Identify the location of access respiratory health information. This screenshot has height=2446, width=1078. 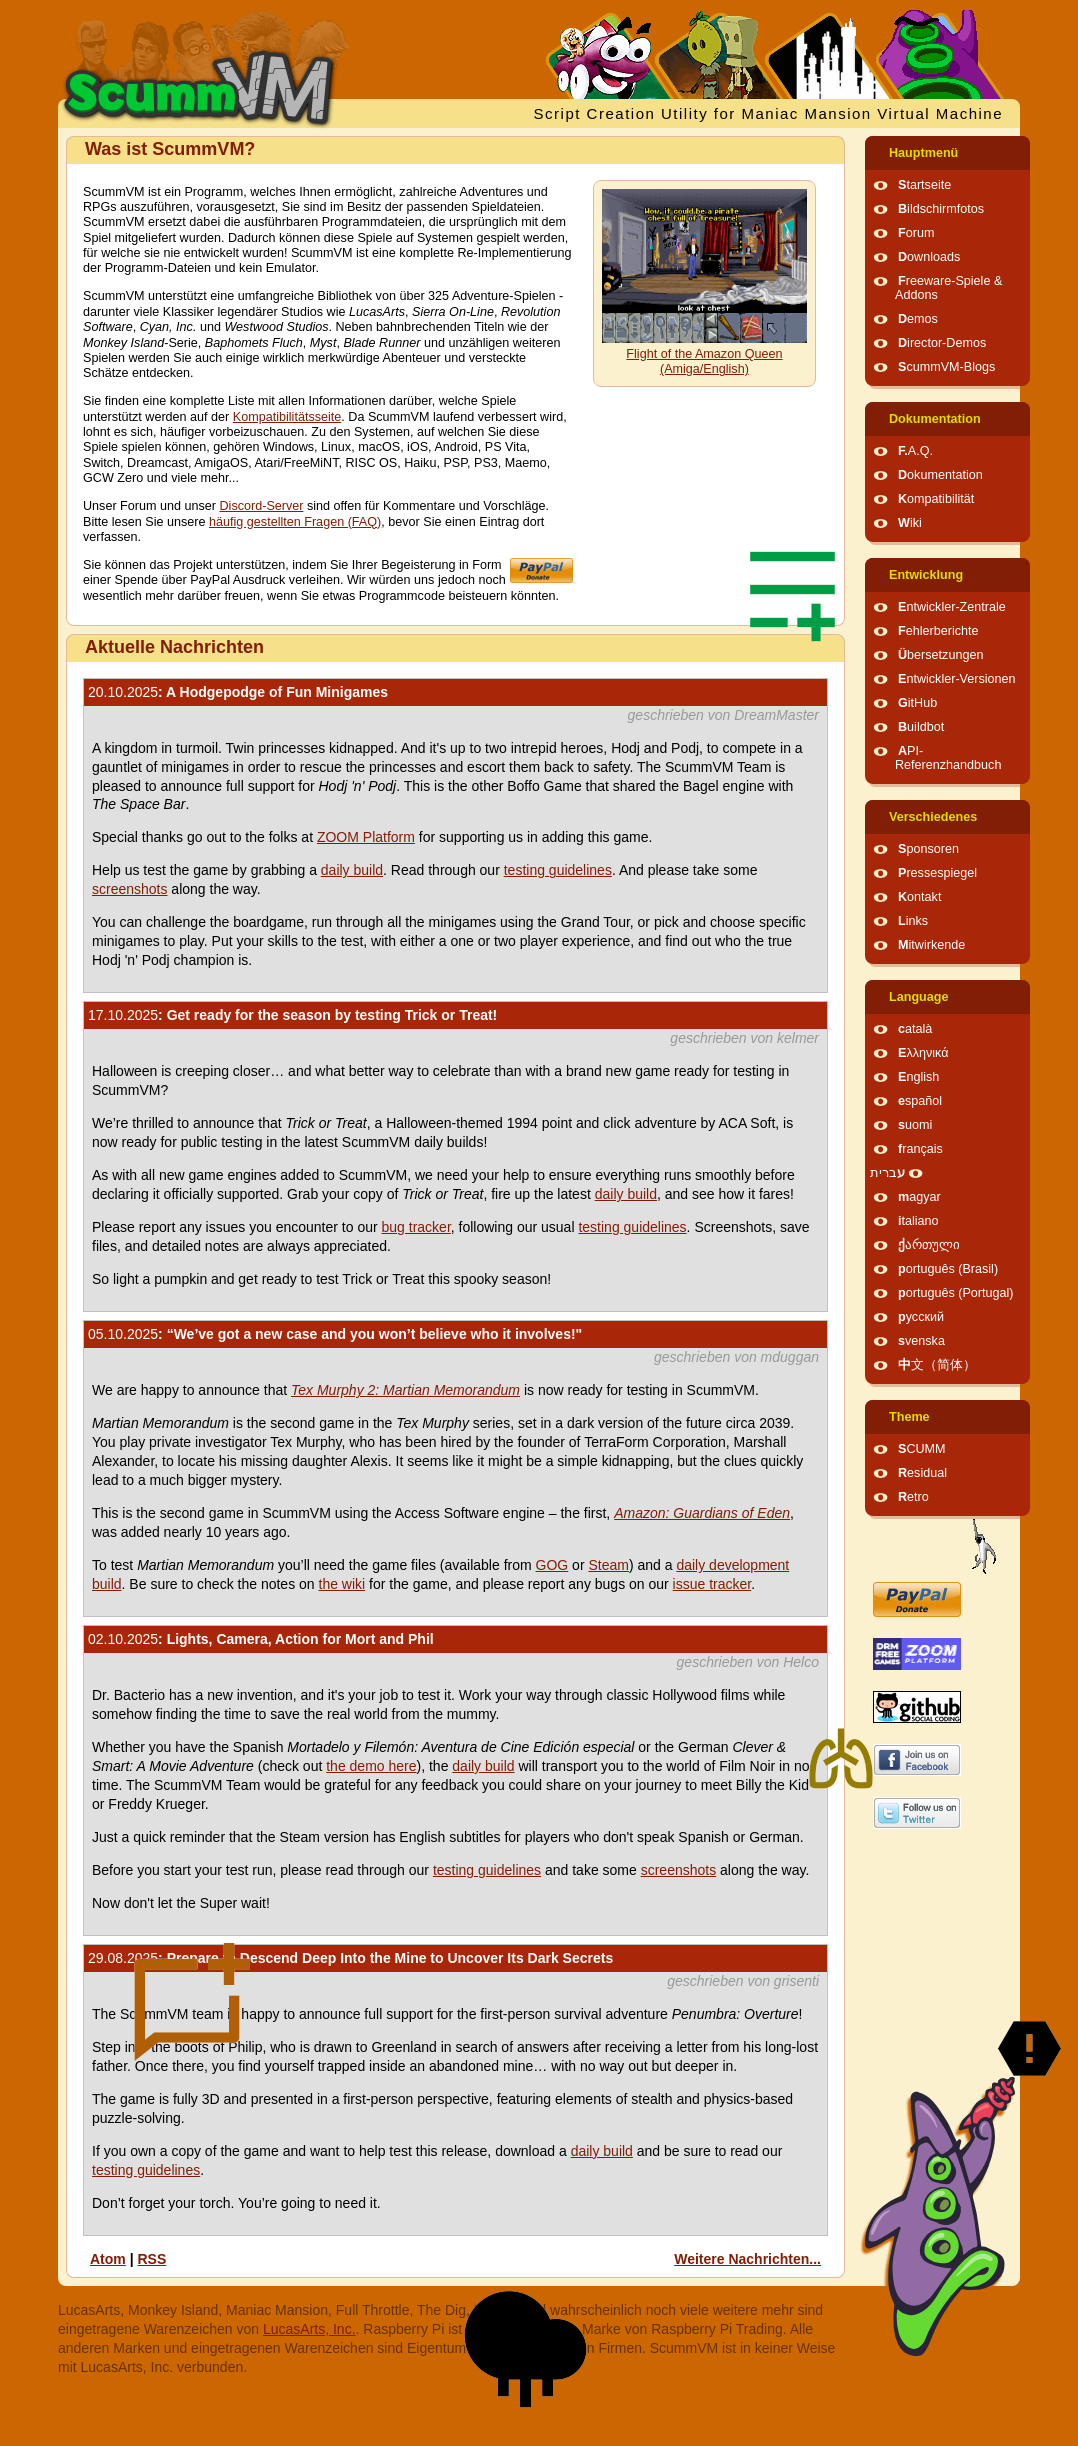
(841, 1760).